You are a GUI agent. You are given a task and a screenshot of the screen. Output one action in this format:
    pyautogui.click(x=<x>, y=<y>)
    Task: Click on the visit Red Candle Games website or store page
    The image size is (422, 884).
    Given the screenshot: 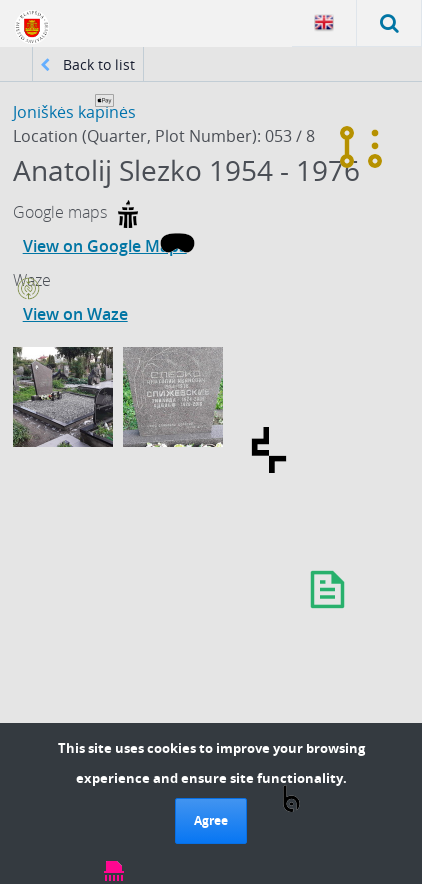 What is the action you would take?
    pyautogui.click(x=128, y=214)
    